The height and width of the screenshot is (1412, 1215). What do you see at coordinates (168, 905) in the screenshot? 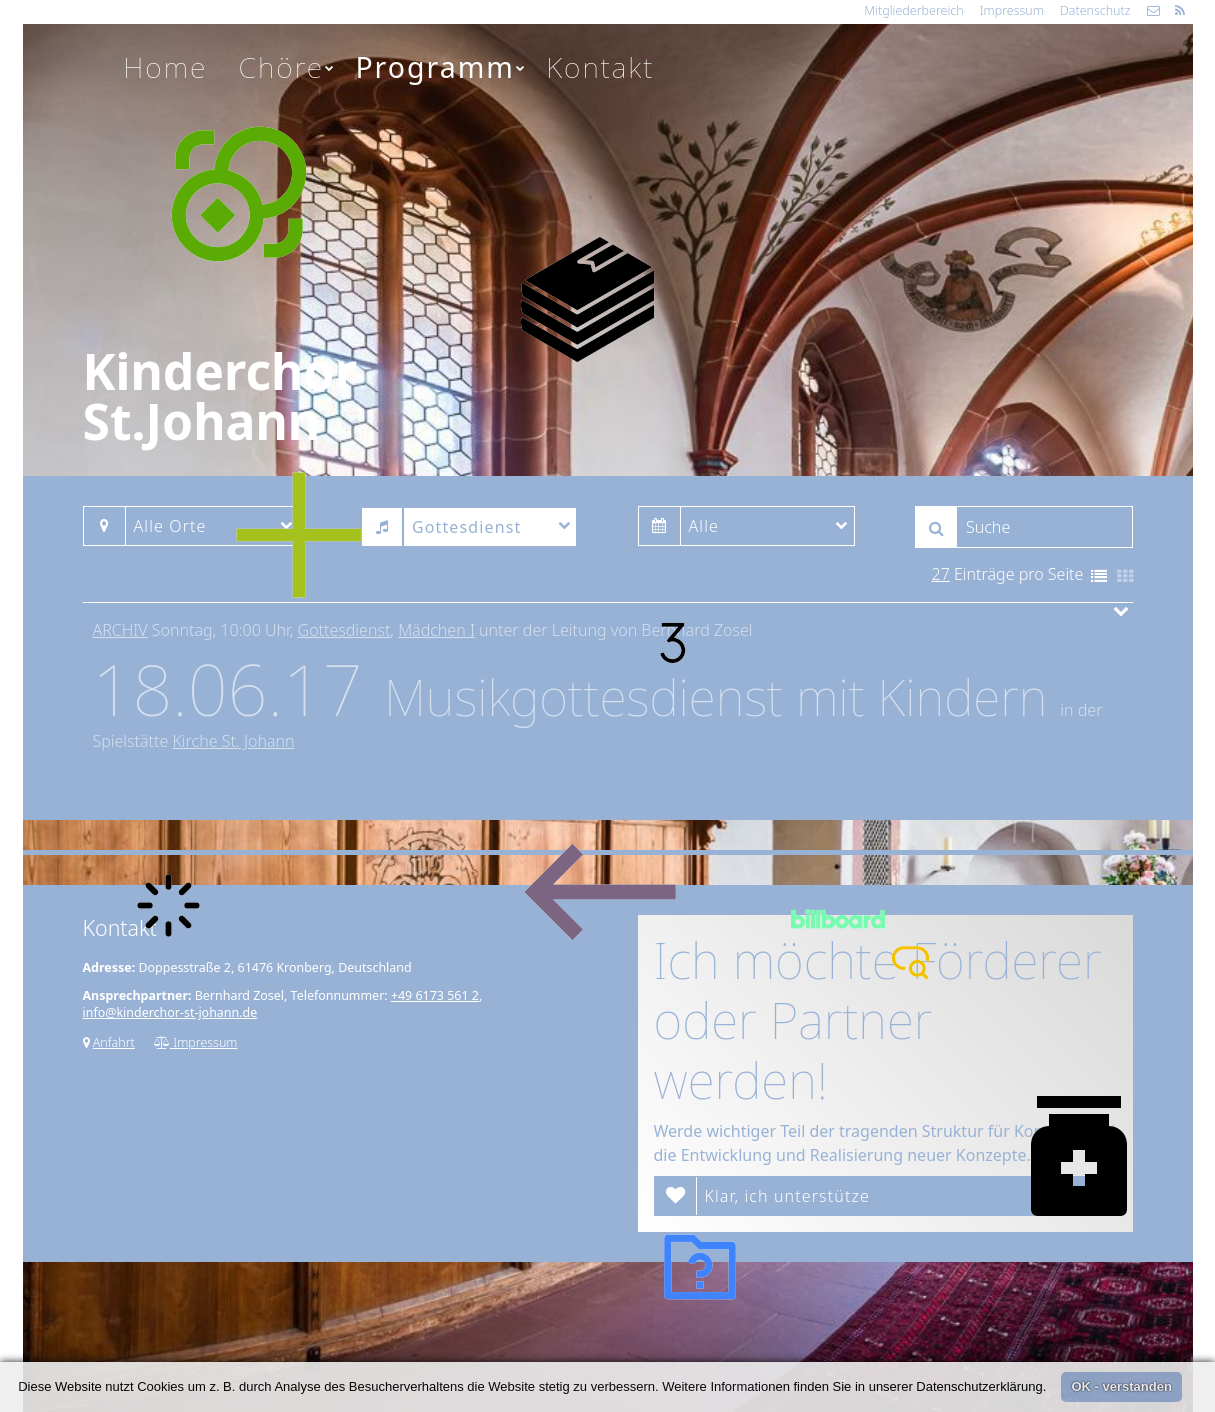
I see `loading content in progress` at bounding box center [168, 905].